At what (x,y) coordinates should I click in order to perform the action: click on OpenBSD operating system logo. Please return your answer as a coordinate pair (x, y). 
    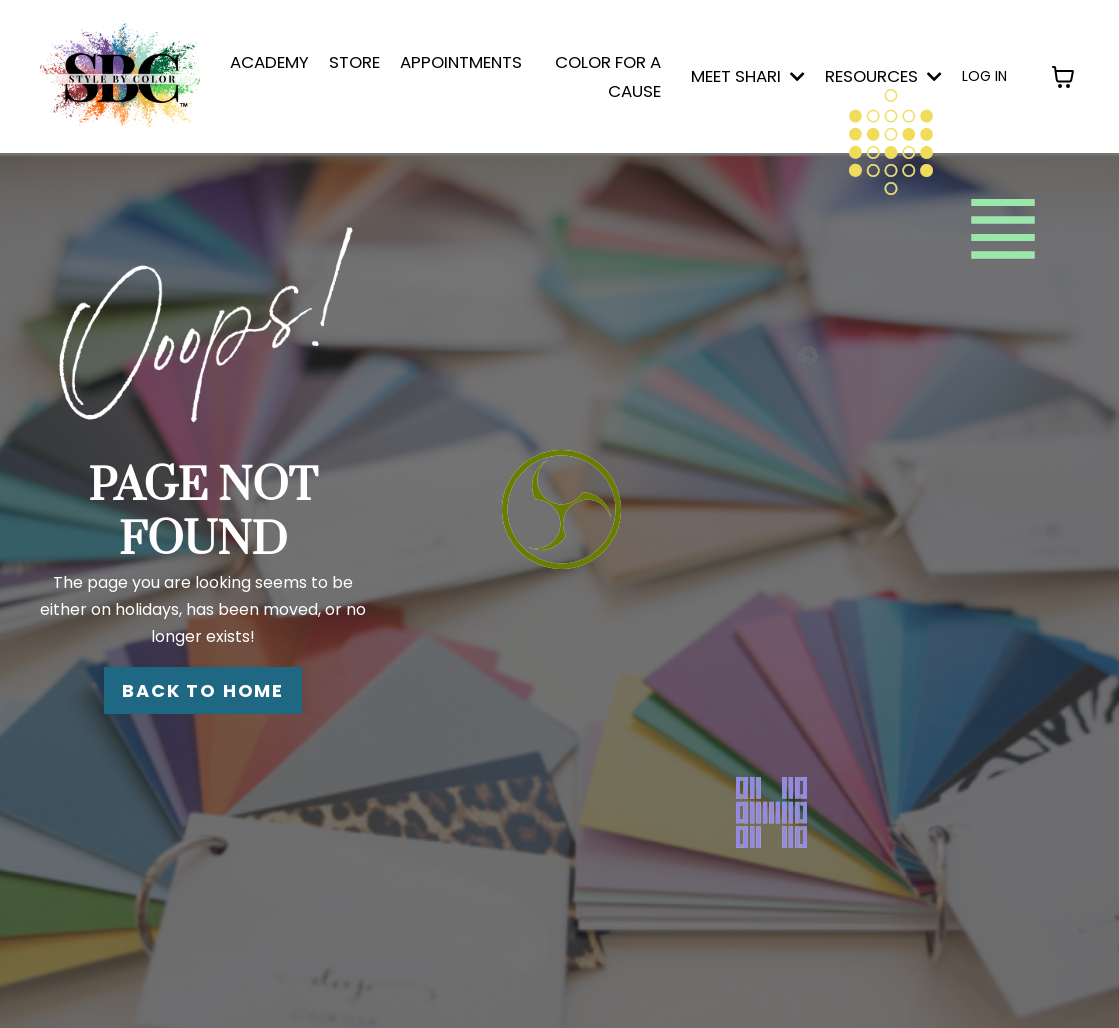
    Looking at the image, I should click on (808, 355).